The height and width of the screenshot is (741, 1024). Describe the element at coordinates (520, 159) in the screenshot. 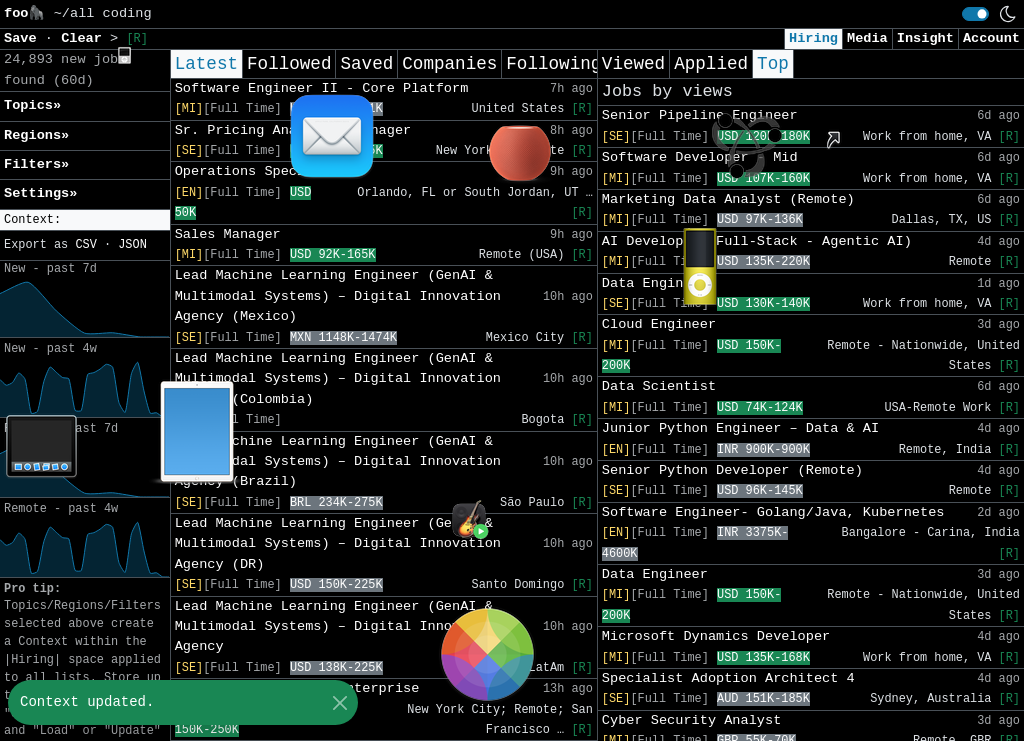

I see `HomePod mini smart speaker in orange` at that location.